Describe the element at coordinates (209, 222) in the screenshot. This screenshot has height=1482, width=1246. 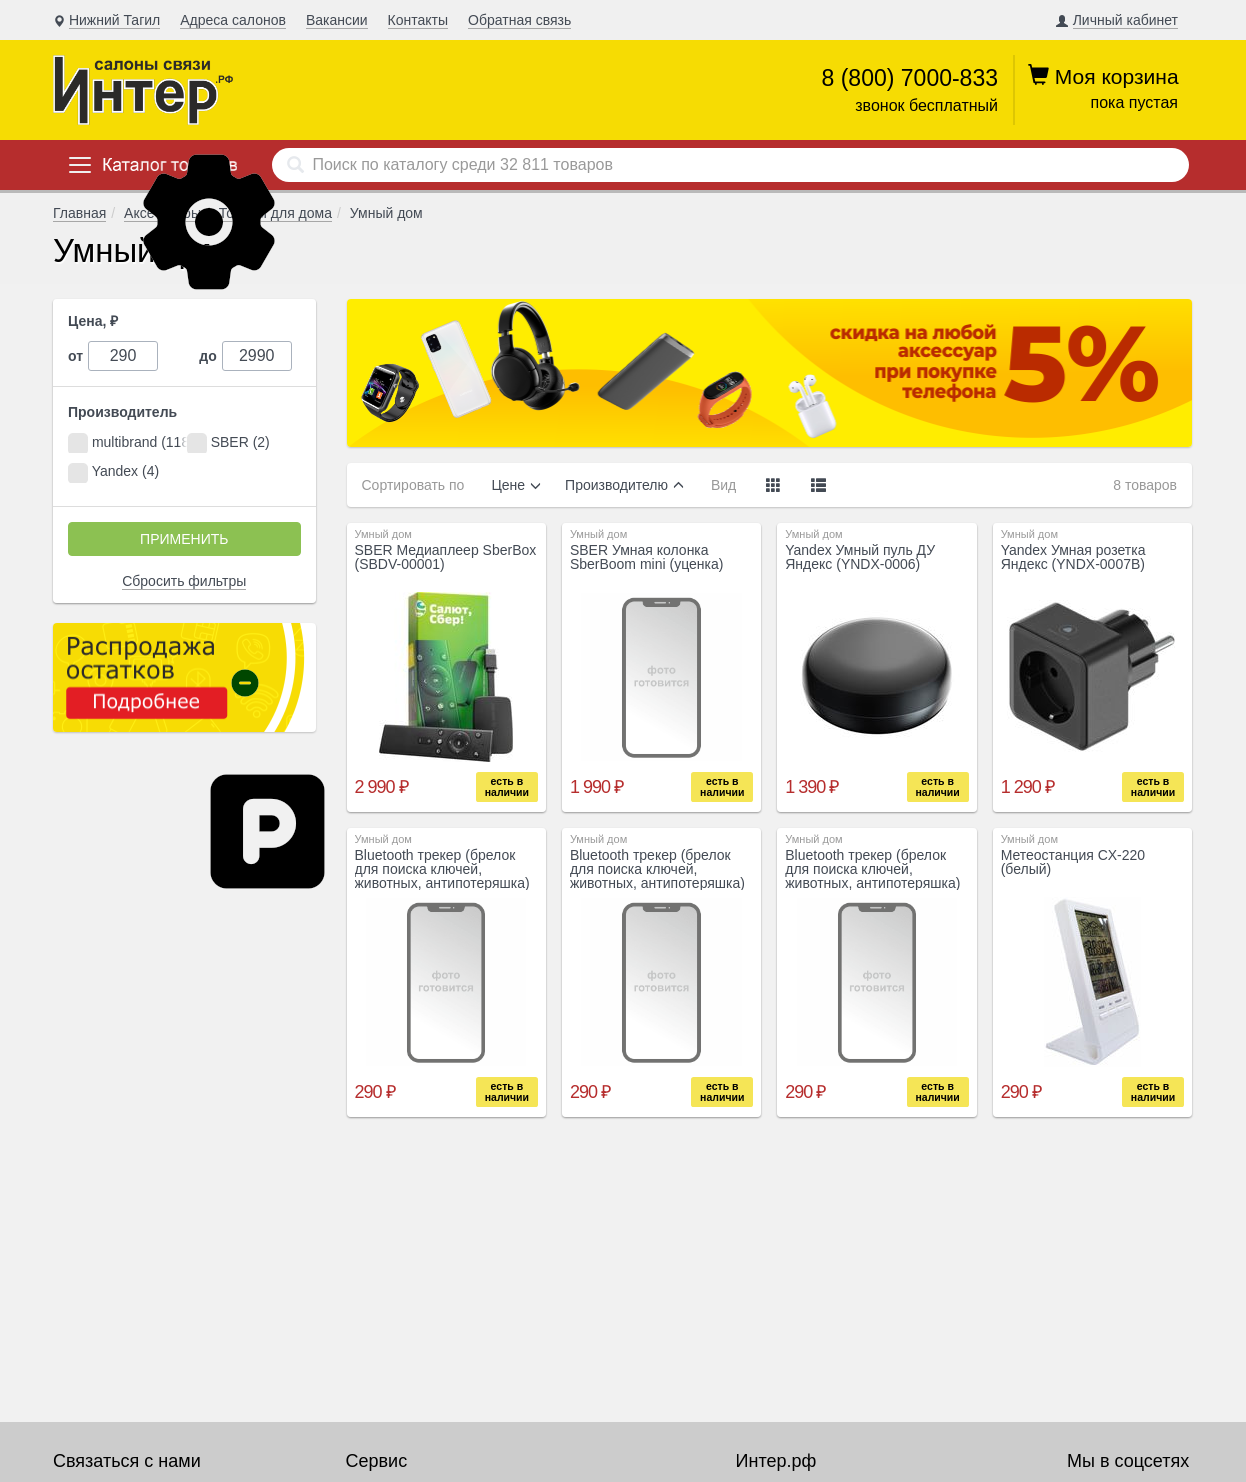
I see `open settings menu` at that location.